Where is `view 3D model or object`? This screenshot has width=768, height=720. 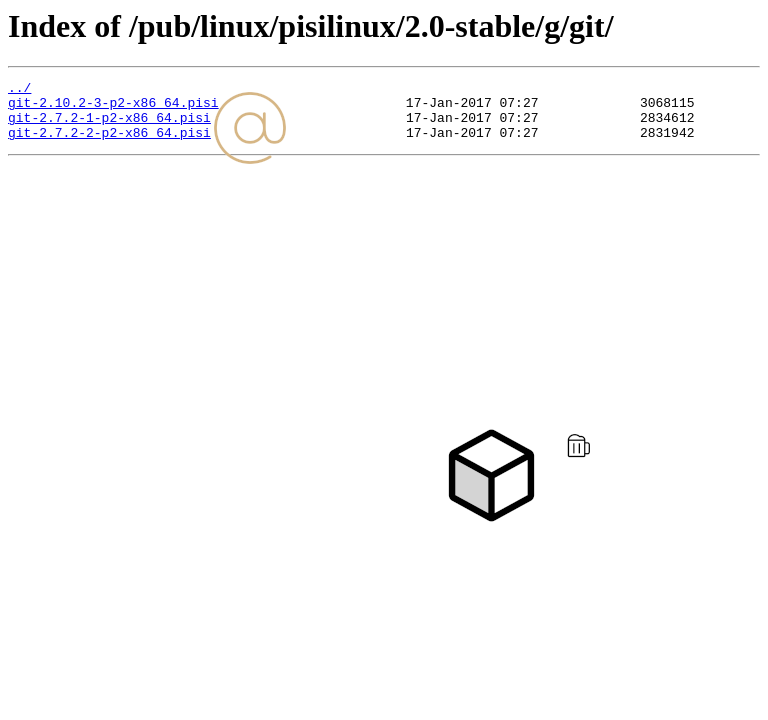 view 3D model or object is located at coordinates (491, 475).